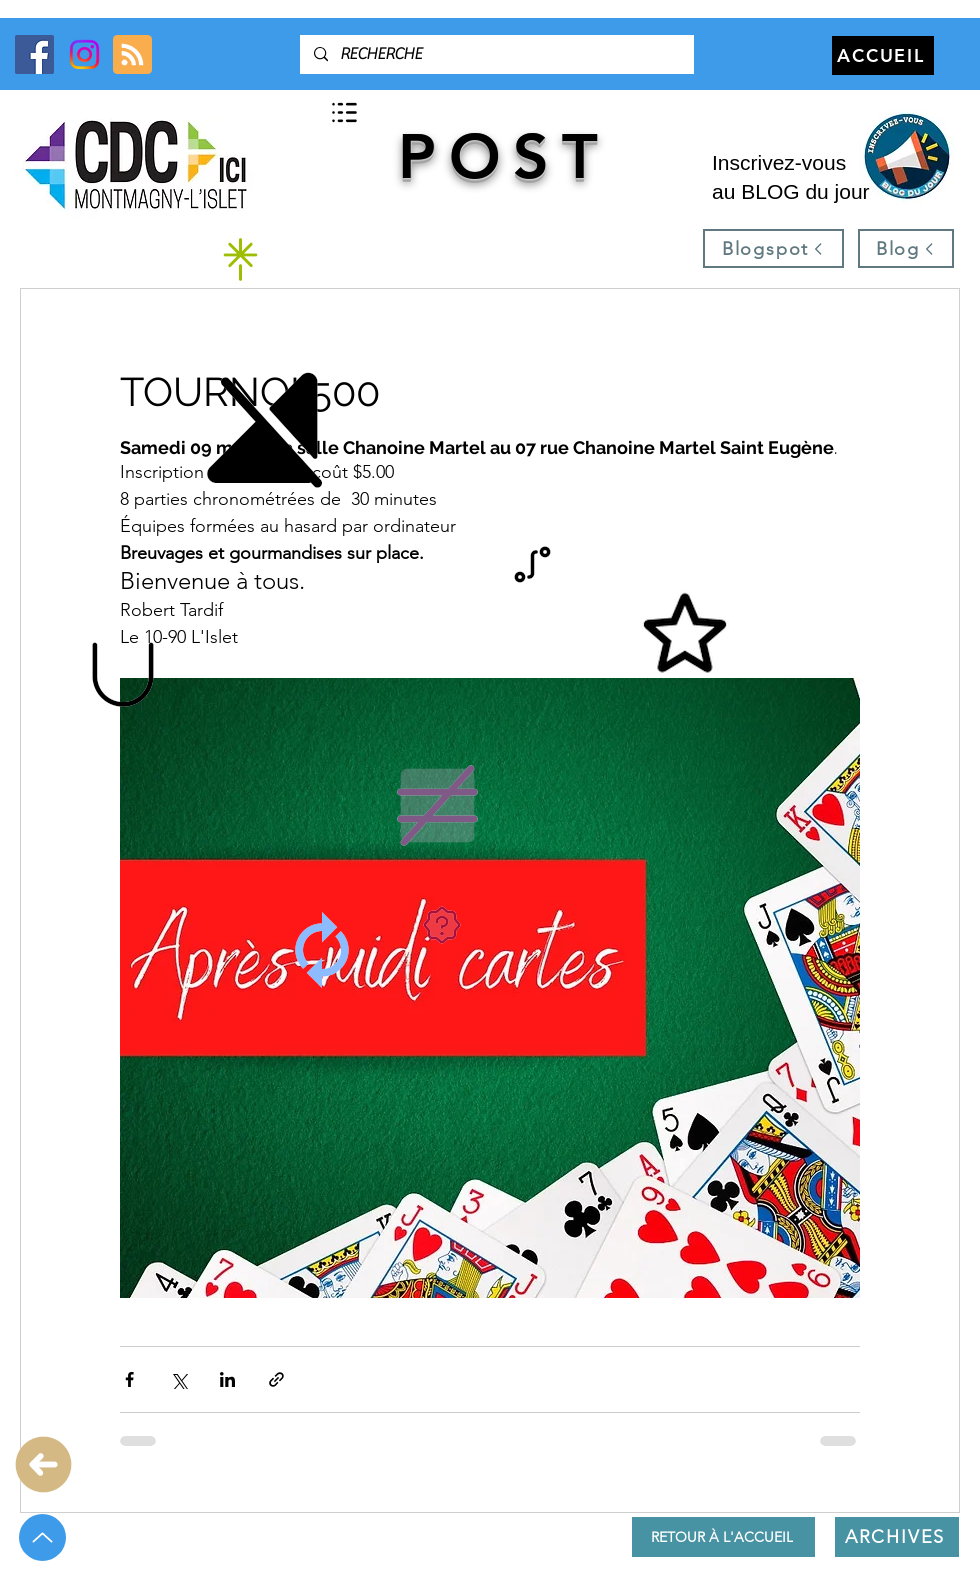  Describe the element at coordinates (322, 950) in the screenshot. I see `refresh the current page or content` at that location.